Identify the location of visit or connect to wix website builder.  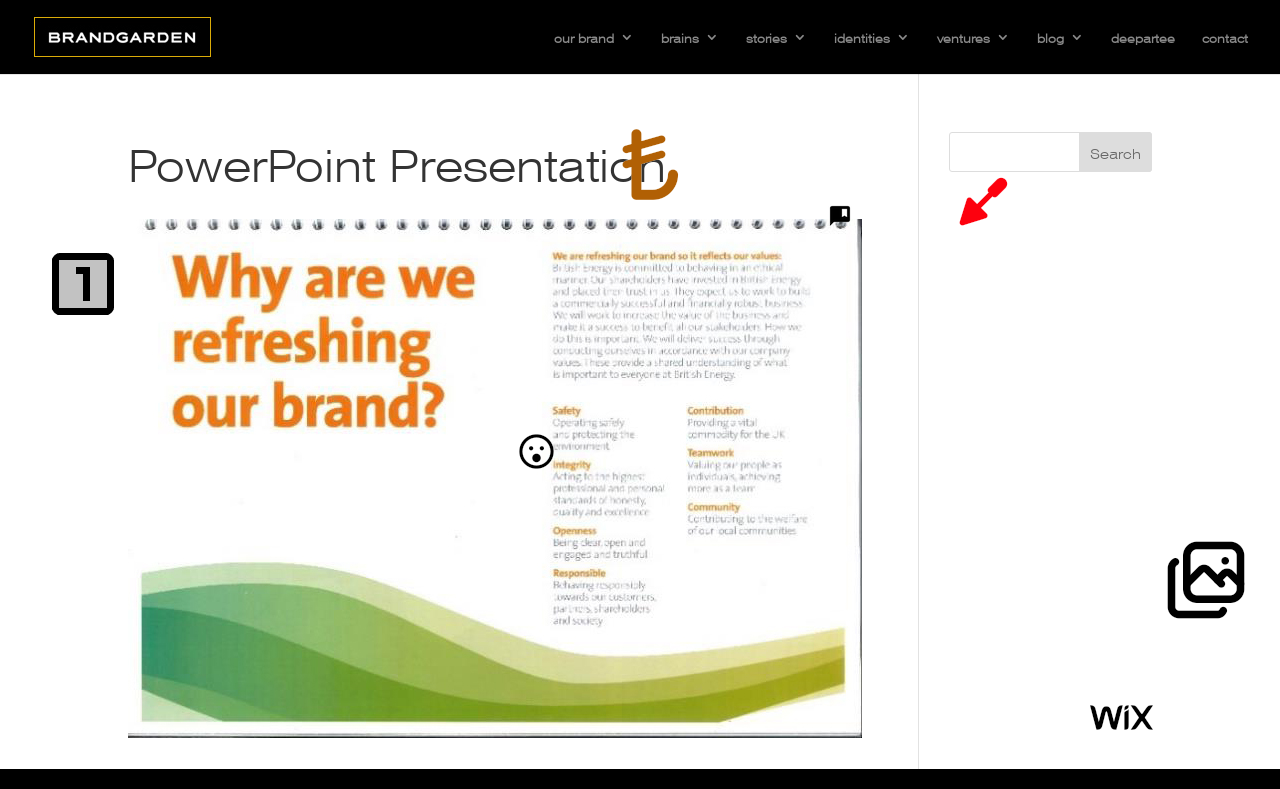
(1121, 717).